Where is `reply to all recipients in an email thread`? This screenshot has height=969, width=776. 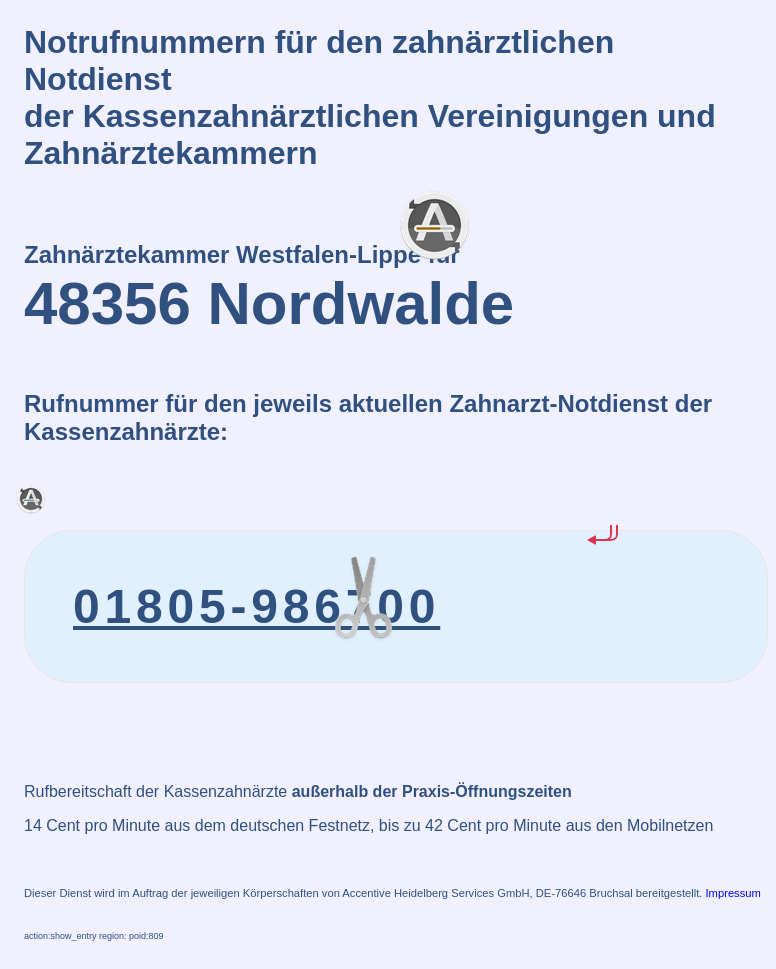
reply to all recipients in an email thread is located at coordinates (602, 533).